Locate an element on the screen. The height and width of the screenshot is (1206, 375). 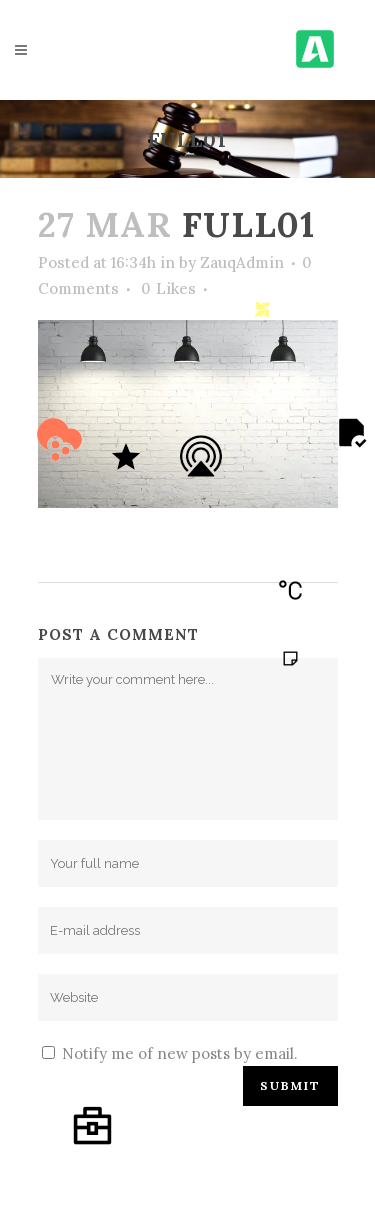
link to MODX content management system is located at coordinates (262, 309).